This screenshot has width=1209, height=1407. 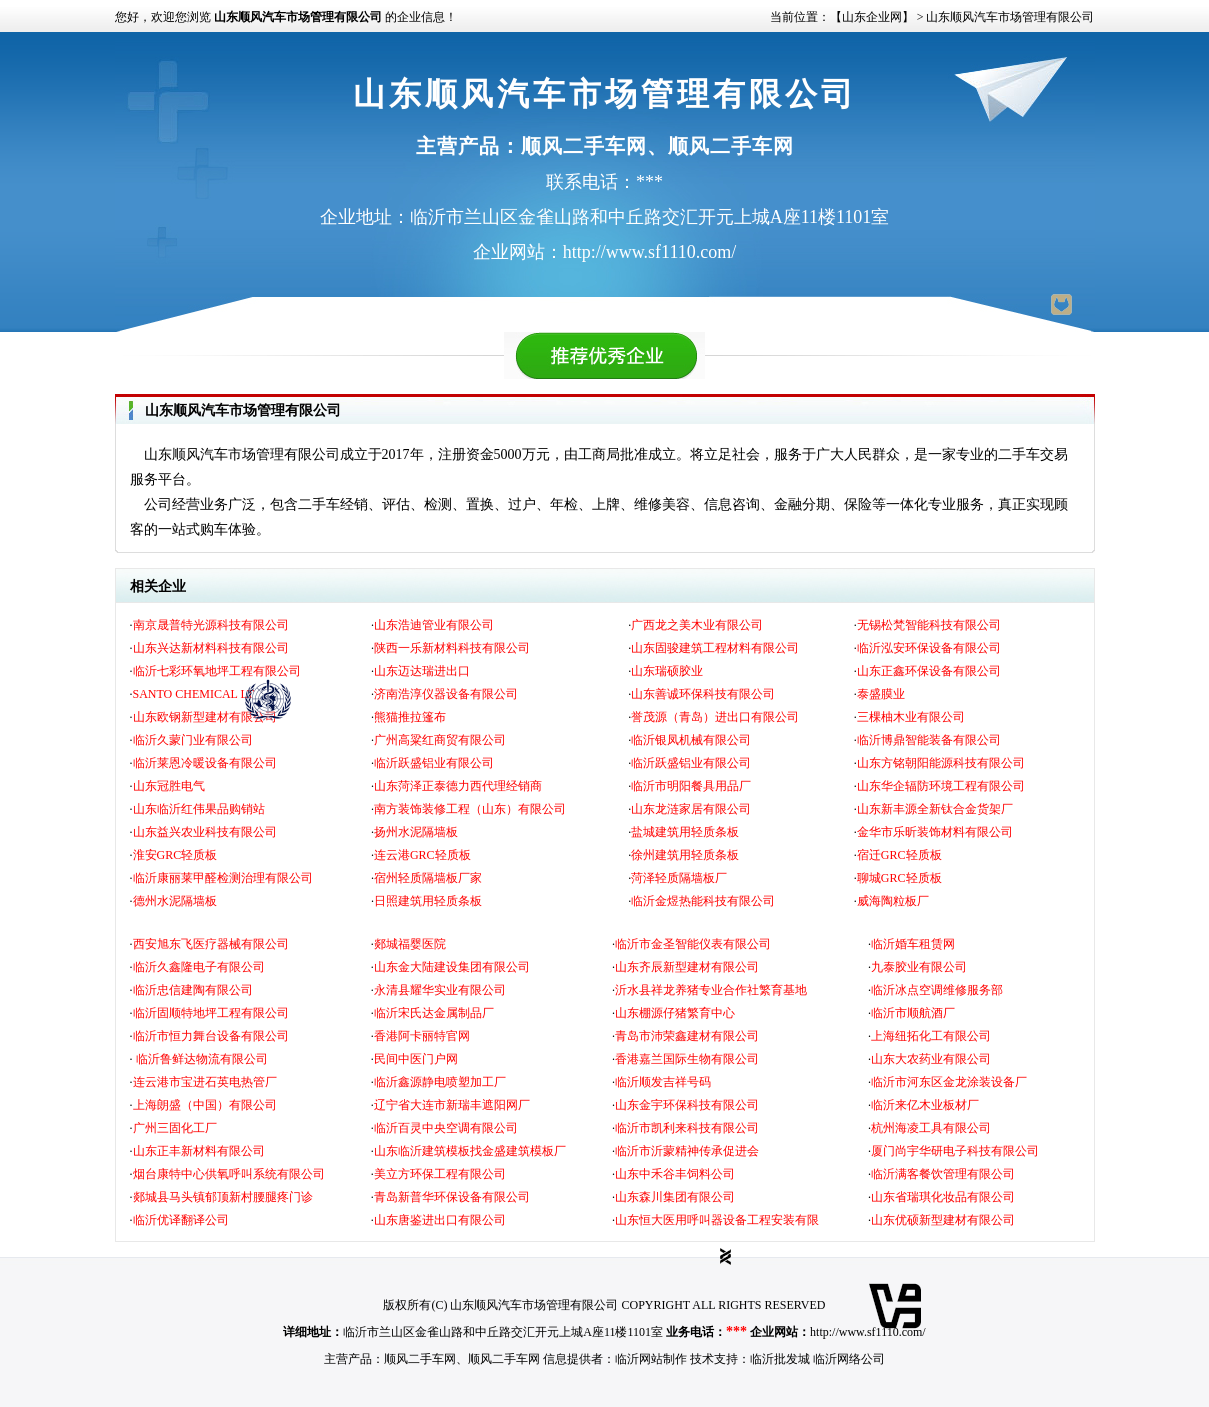 What do you see at coordinates (895, 1306) in the screenshot?
I see `open VirtualBox virtual machine manager` at bounding box center [895, 1306].